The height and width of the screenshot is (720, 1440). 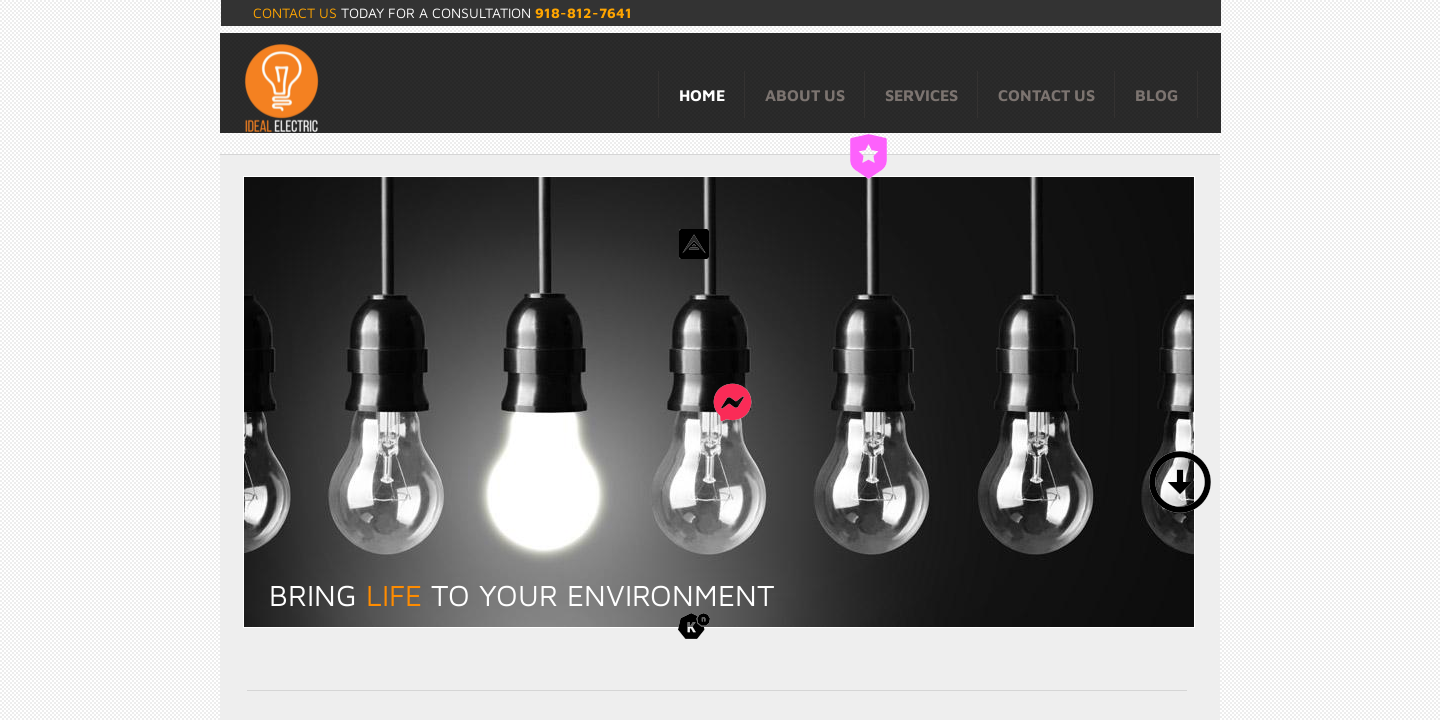 What do you see at coordinates (694, 244) in the screenshot?
I see `ark ecosystem logo` at bounding box center [694, 244].